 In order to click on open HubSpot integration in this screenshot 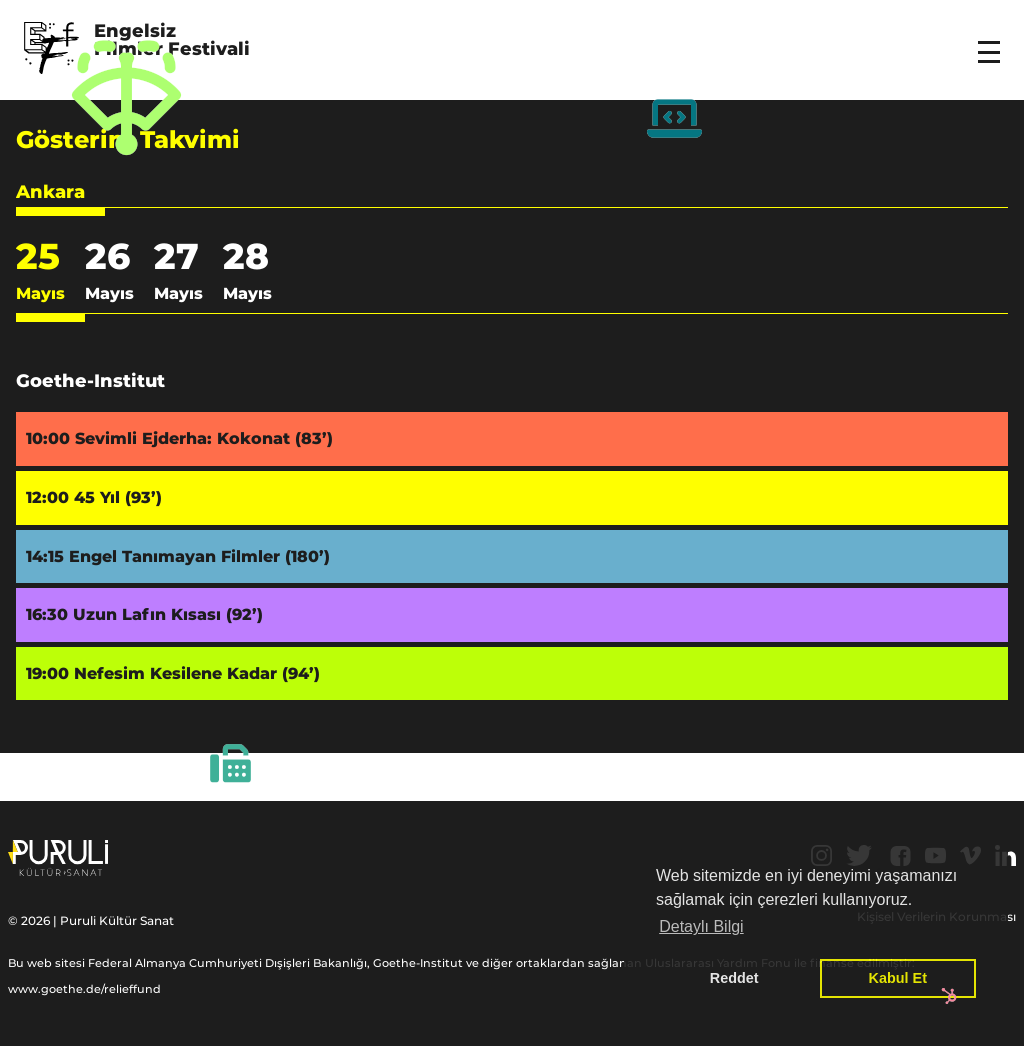, I will do `click(949, 996)`.